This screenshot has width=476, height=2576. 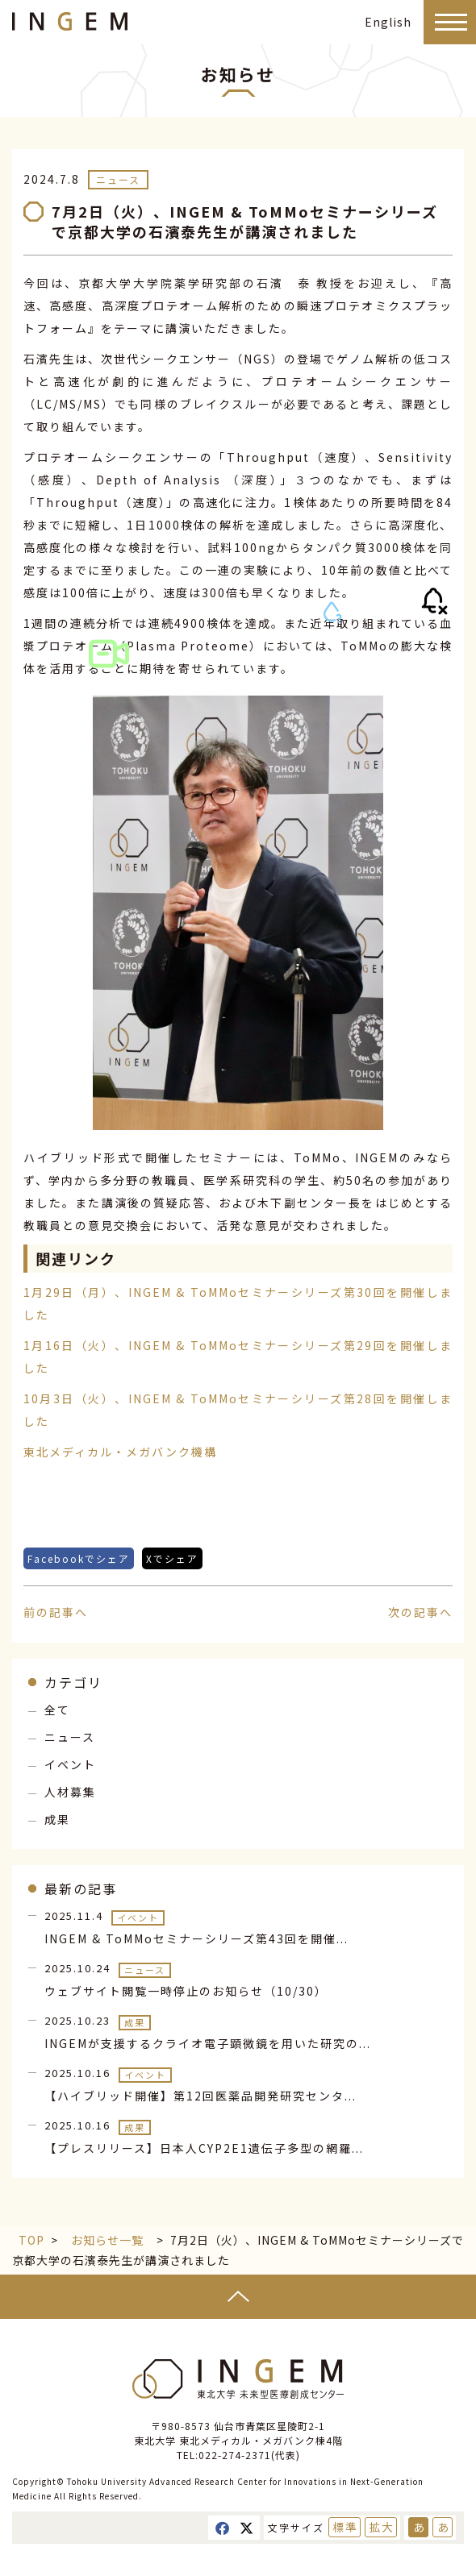 I want to click on remove video from playlist or queue, so click(x=109, y=654).